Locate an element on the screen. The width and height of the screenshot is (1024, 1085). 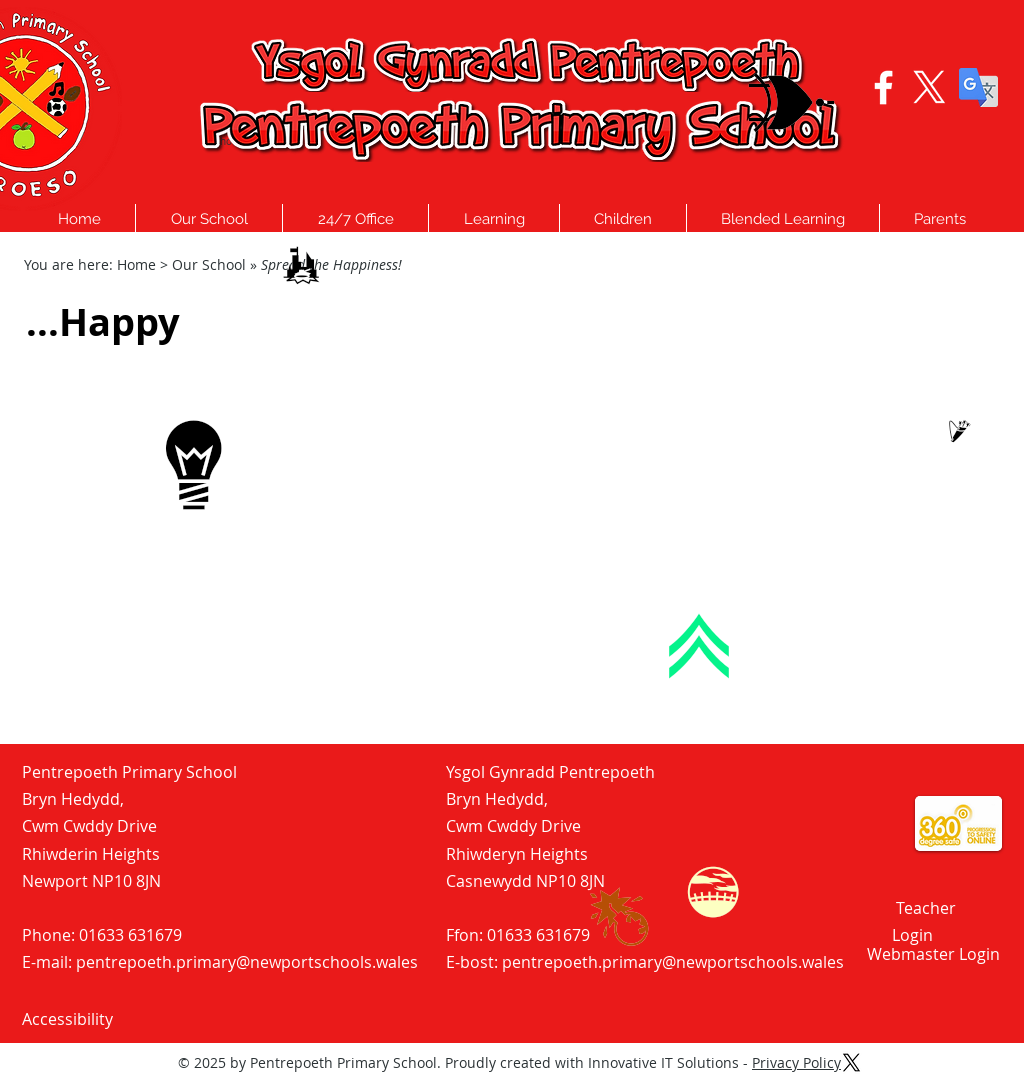
access farm or agricultural settings is located at coordinates (713, 892).